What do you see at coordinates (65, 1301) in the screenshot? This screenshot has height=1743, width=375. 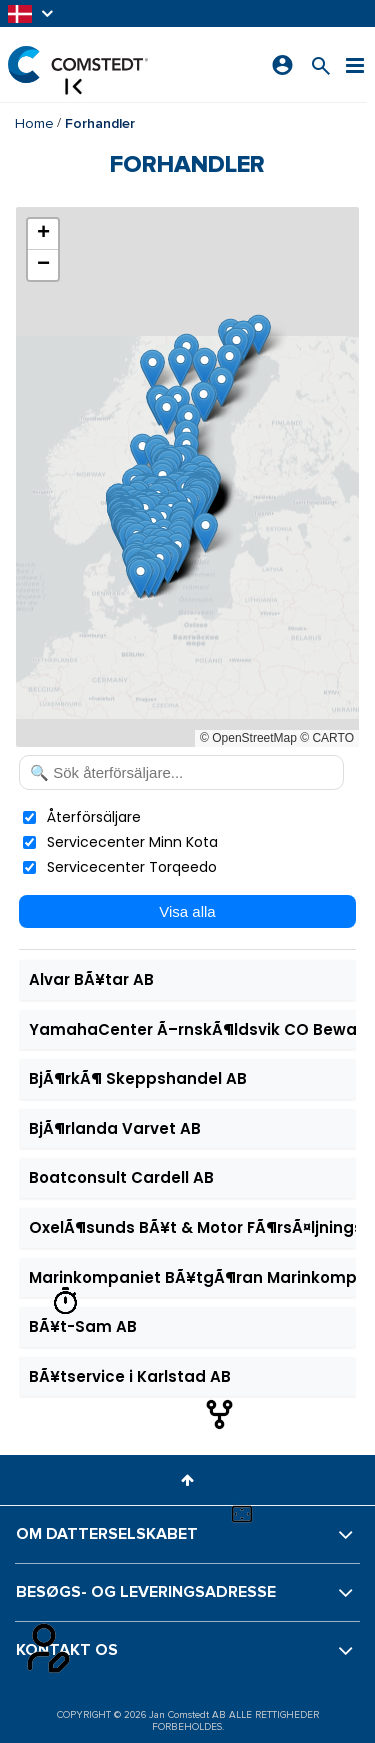 I see `set a countdown timer` at bounding box center [65, 1301].